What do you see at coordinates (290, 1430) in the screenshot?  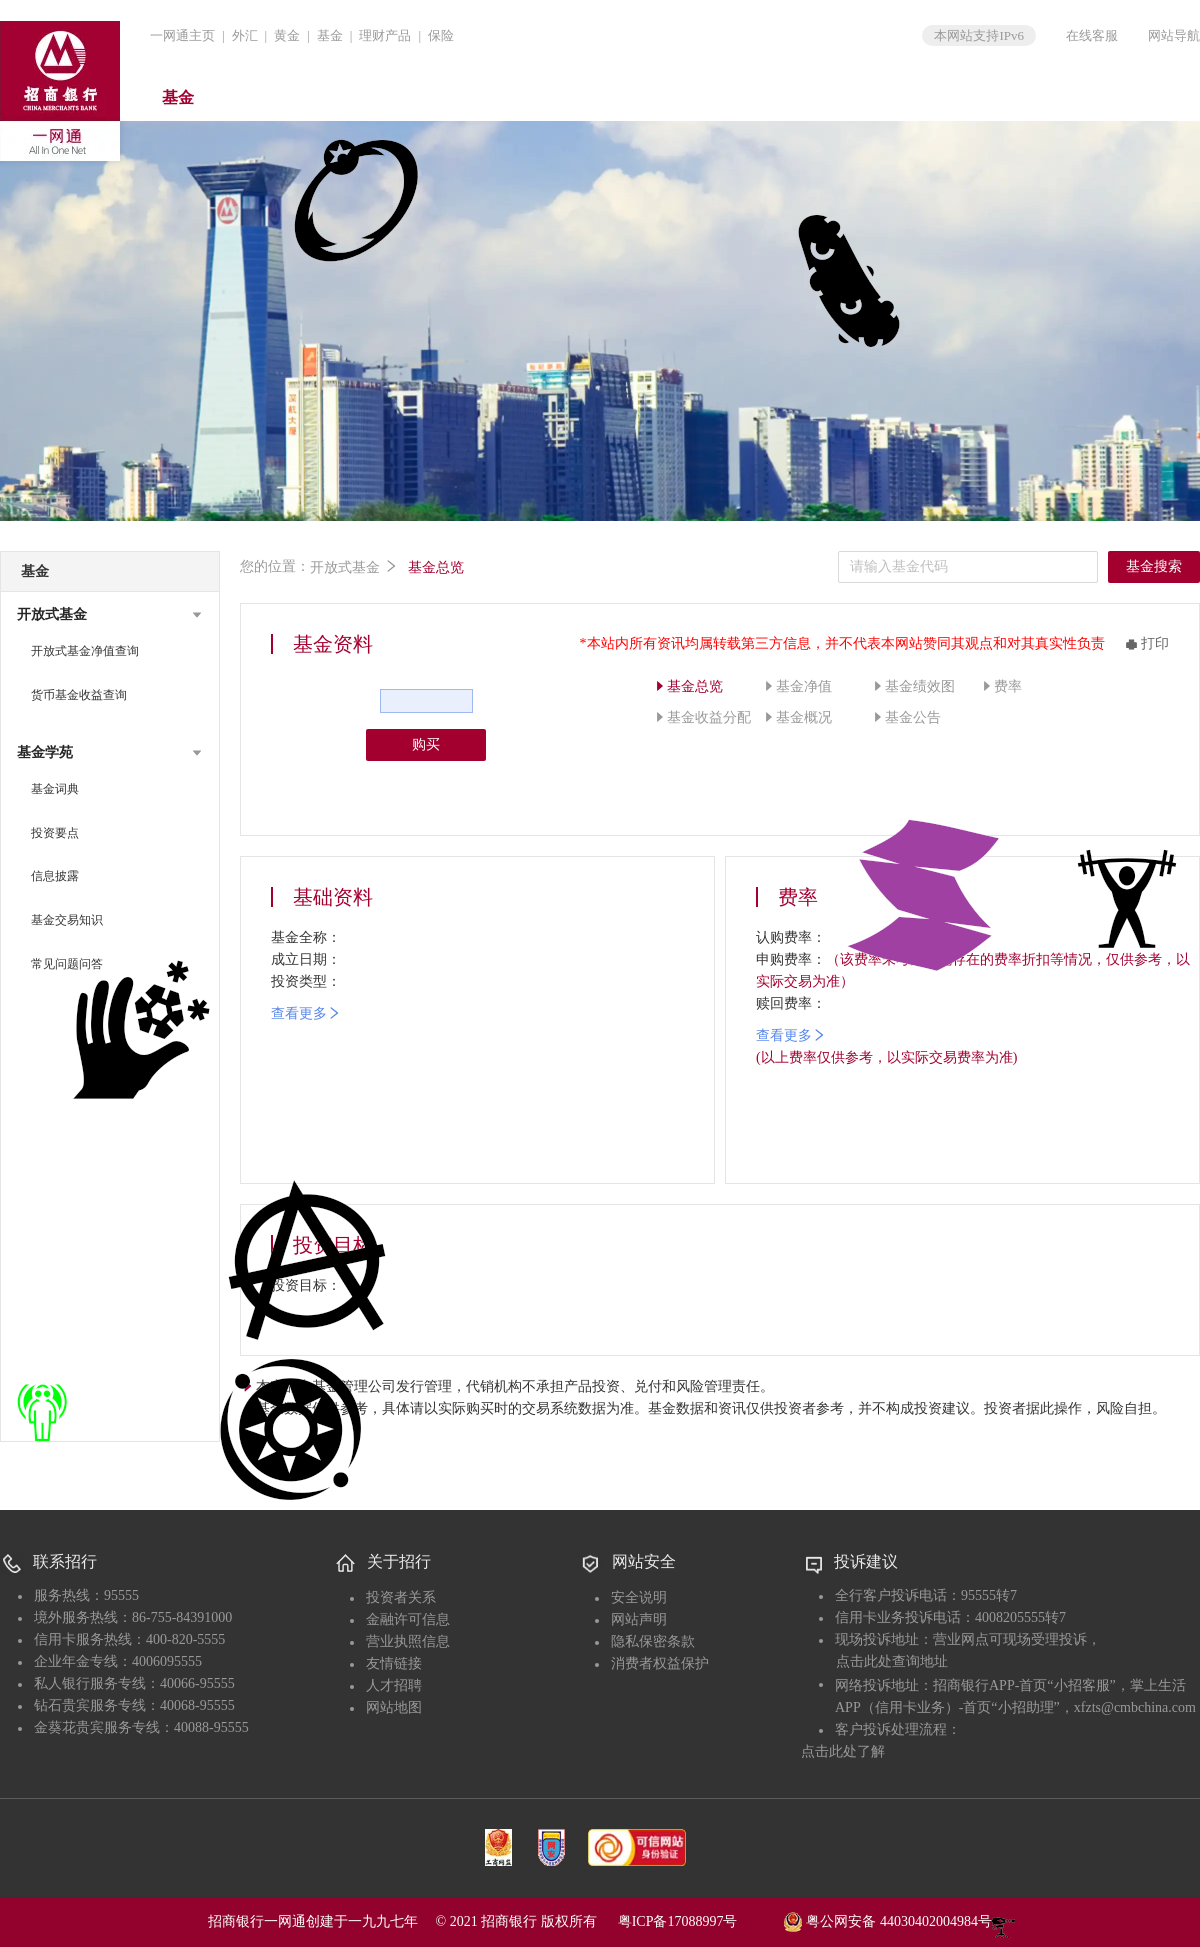 I see `view satellite or orbital tracking features` at bounding box center [290, 1430].